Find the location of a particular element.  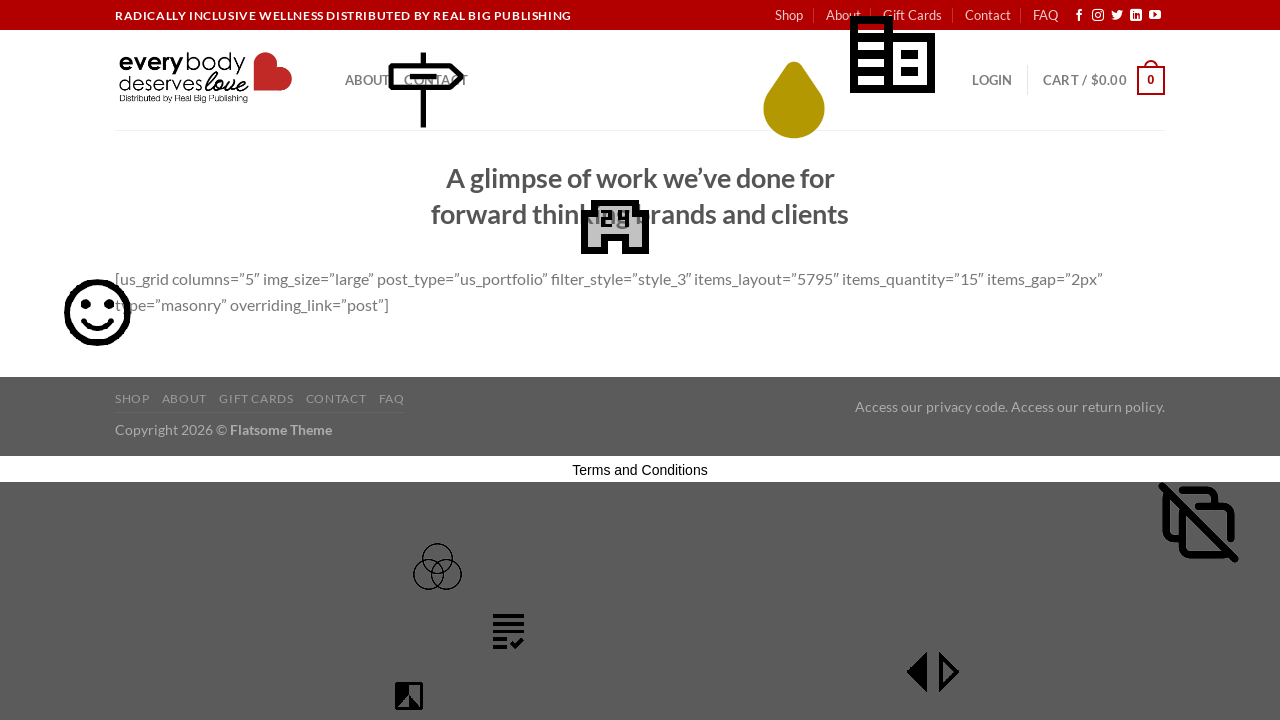

view grading or assessment results is located at coordinates (508, 631).